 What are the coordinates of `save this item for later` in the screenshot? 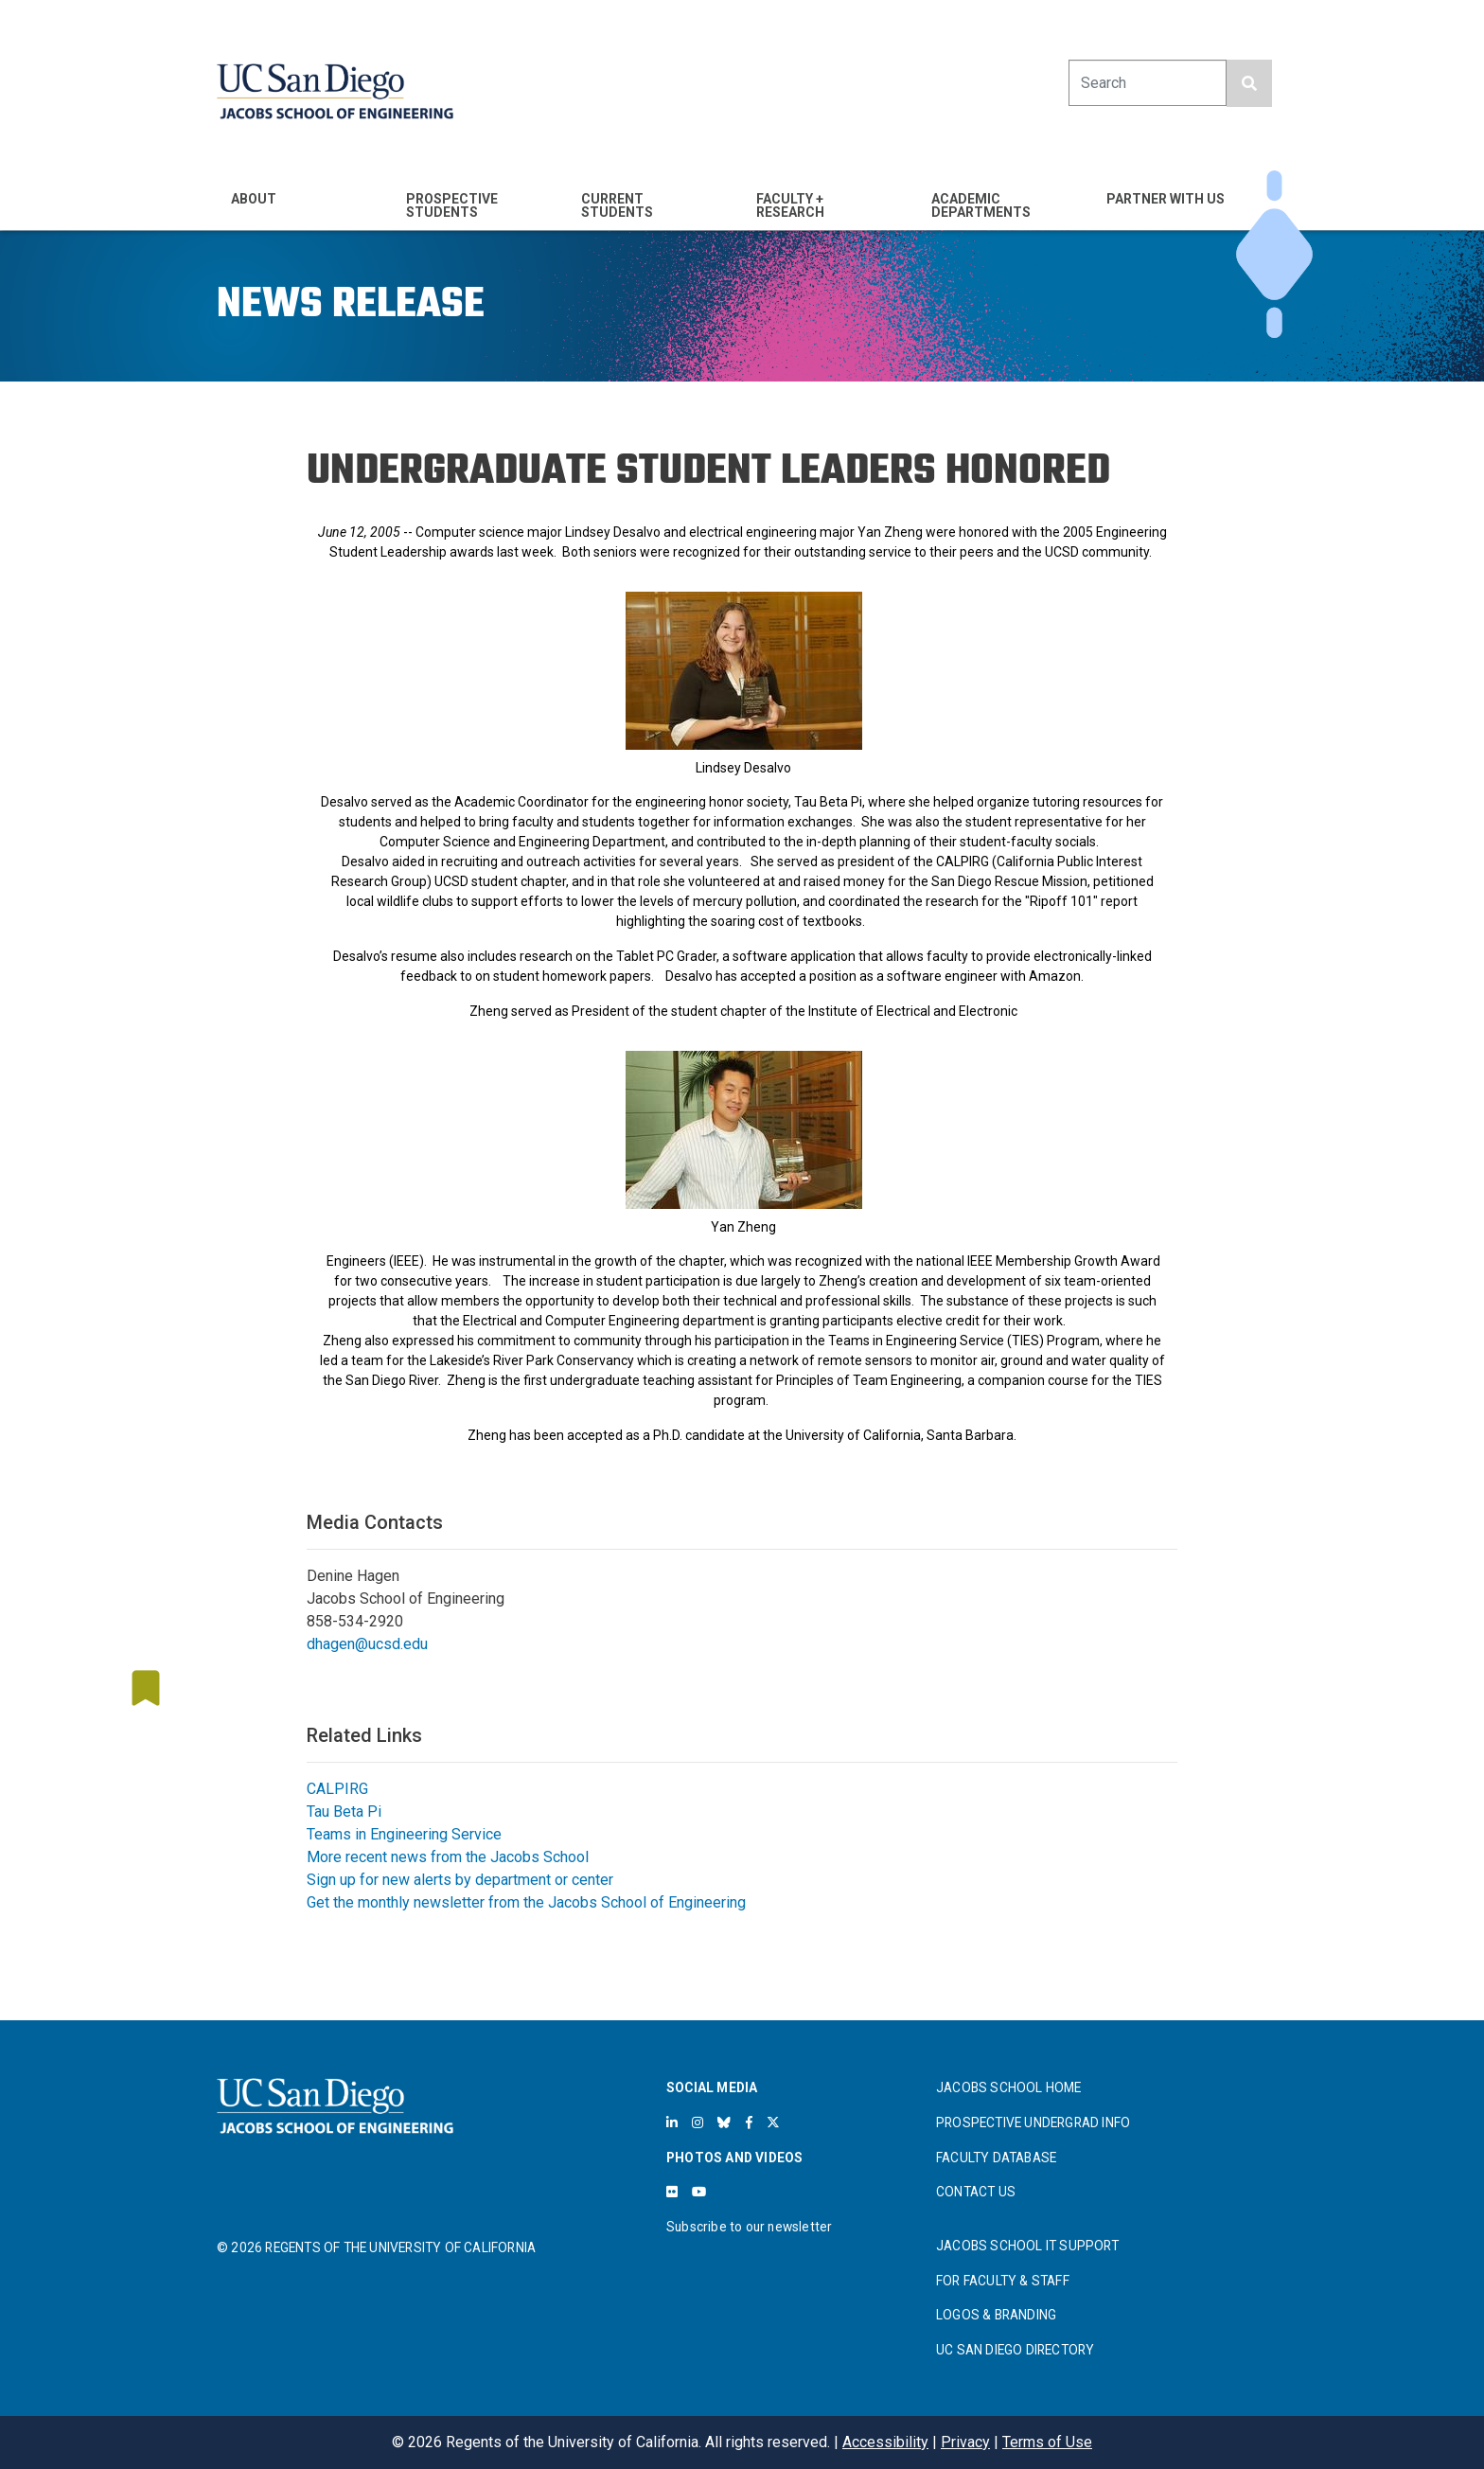 It's located at (146, 1688).